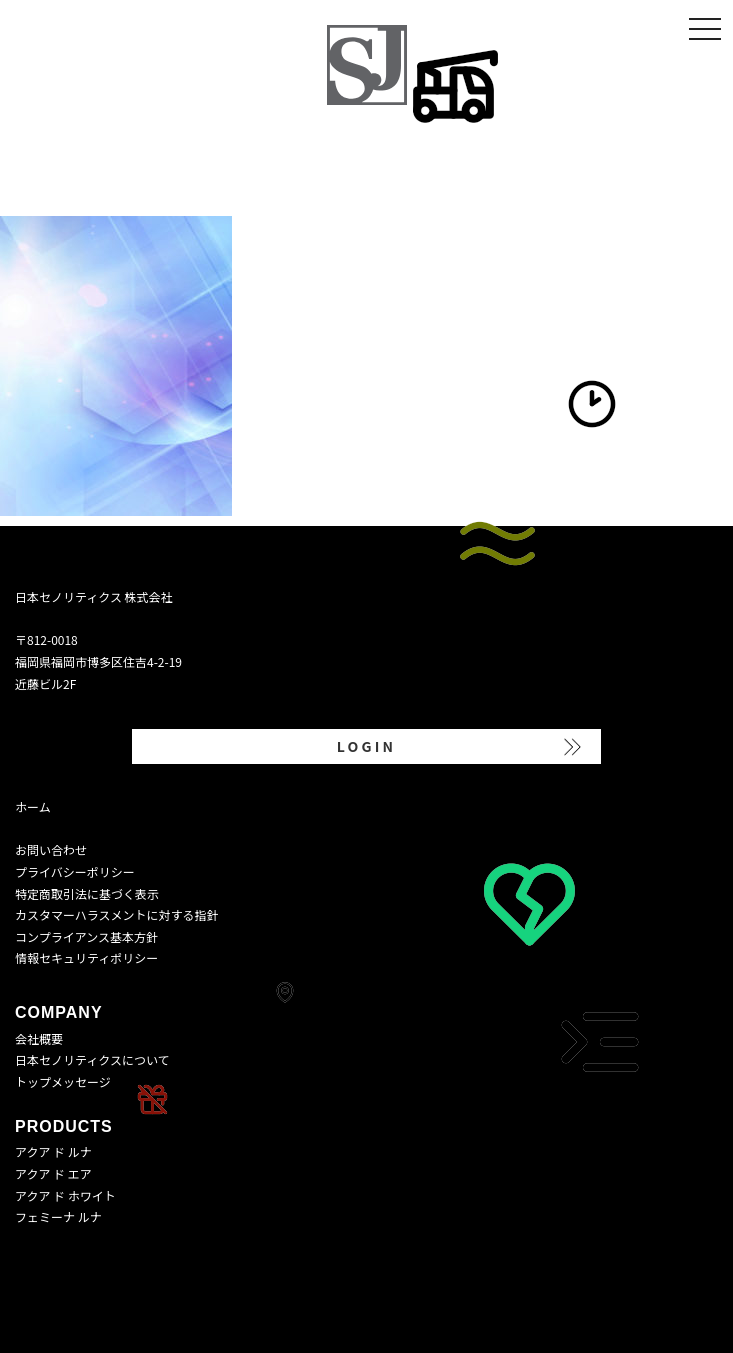 The width and height of the screenshot is (733, 1353). Describe the element at coordinates (497, 543) in the screenshot. I see `indicates approximate or estimated value` at that location.